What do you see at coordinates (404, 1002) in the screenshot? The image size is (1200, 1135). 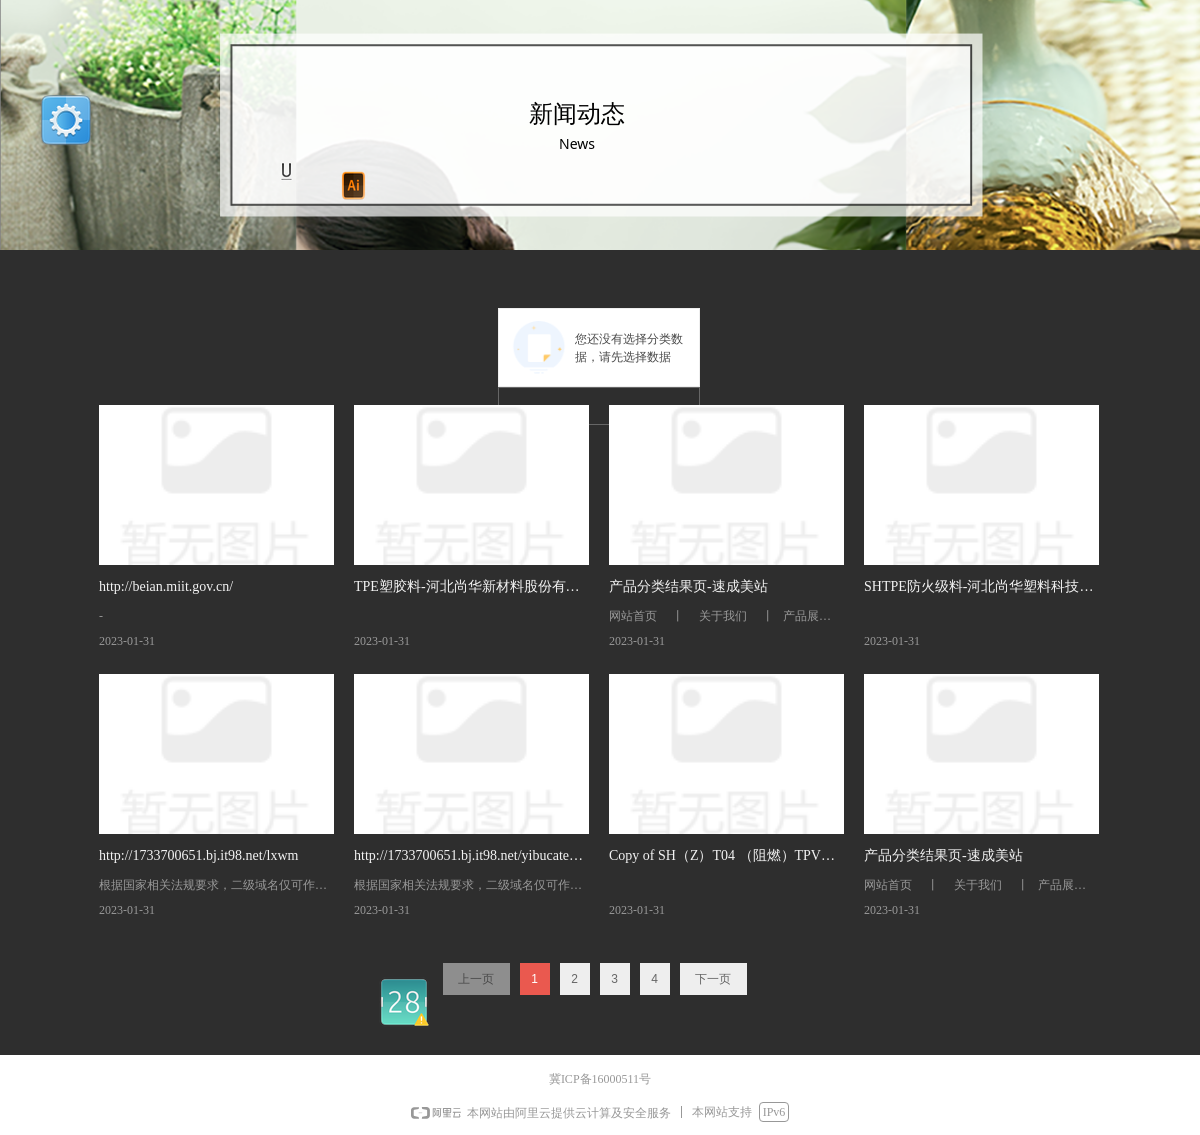 I see `indicates an upcoming appointment or event` at bounding box center [404, 1002].